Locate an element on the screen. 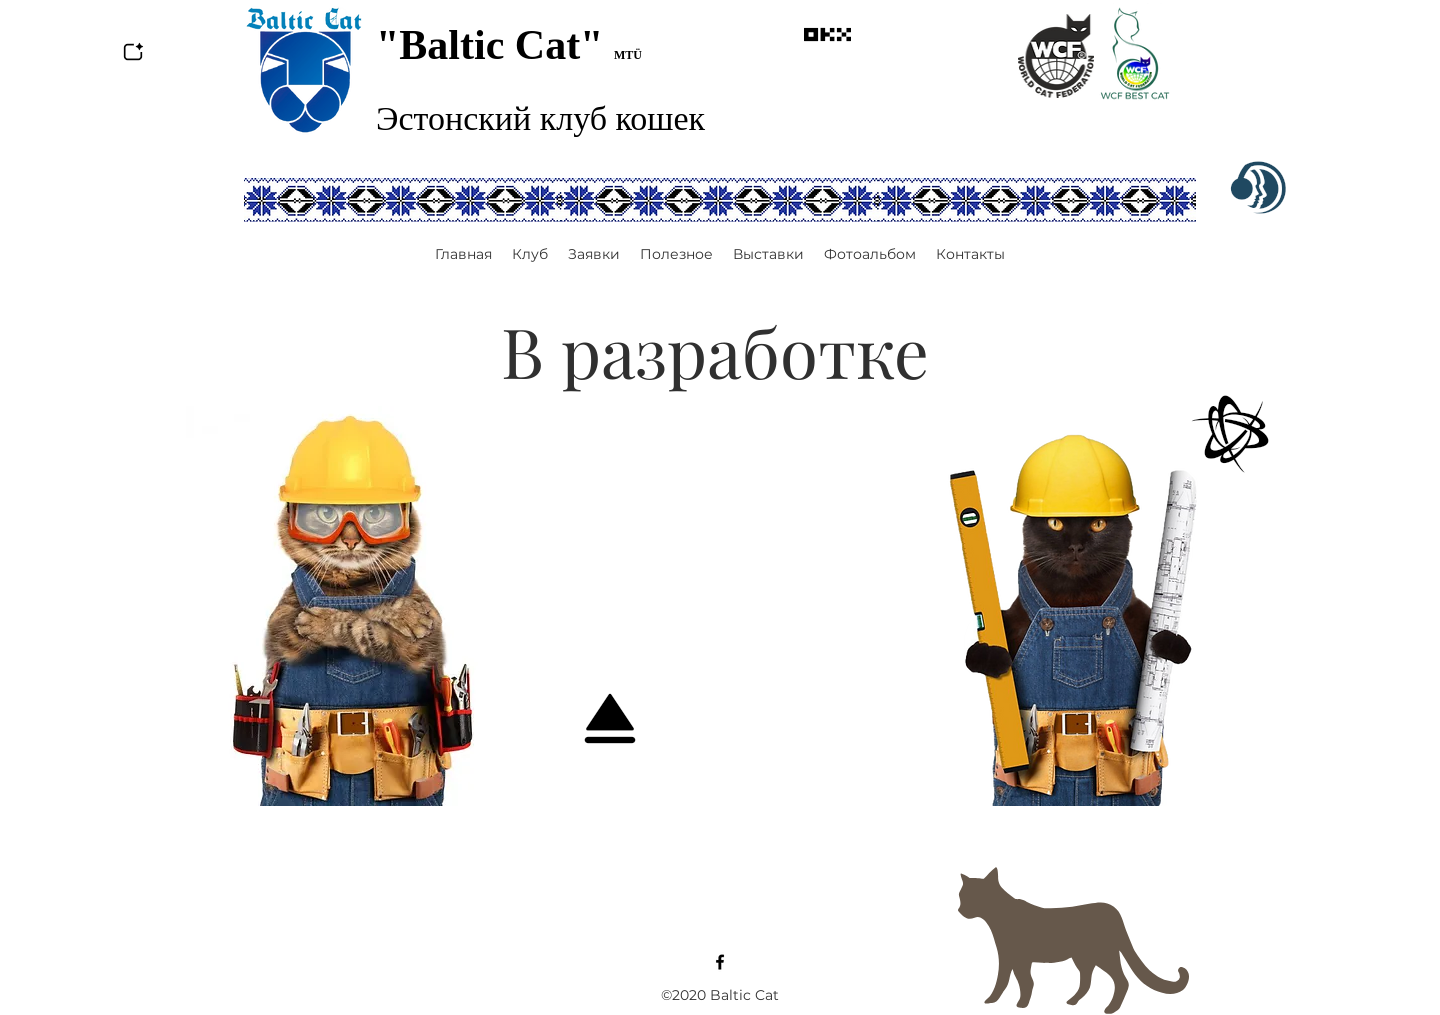 This screenshot has width=1440, height=1015. open the OKX cryptocurrency exchange app is located at coordinates (827, 34).